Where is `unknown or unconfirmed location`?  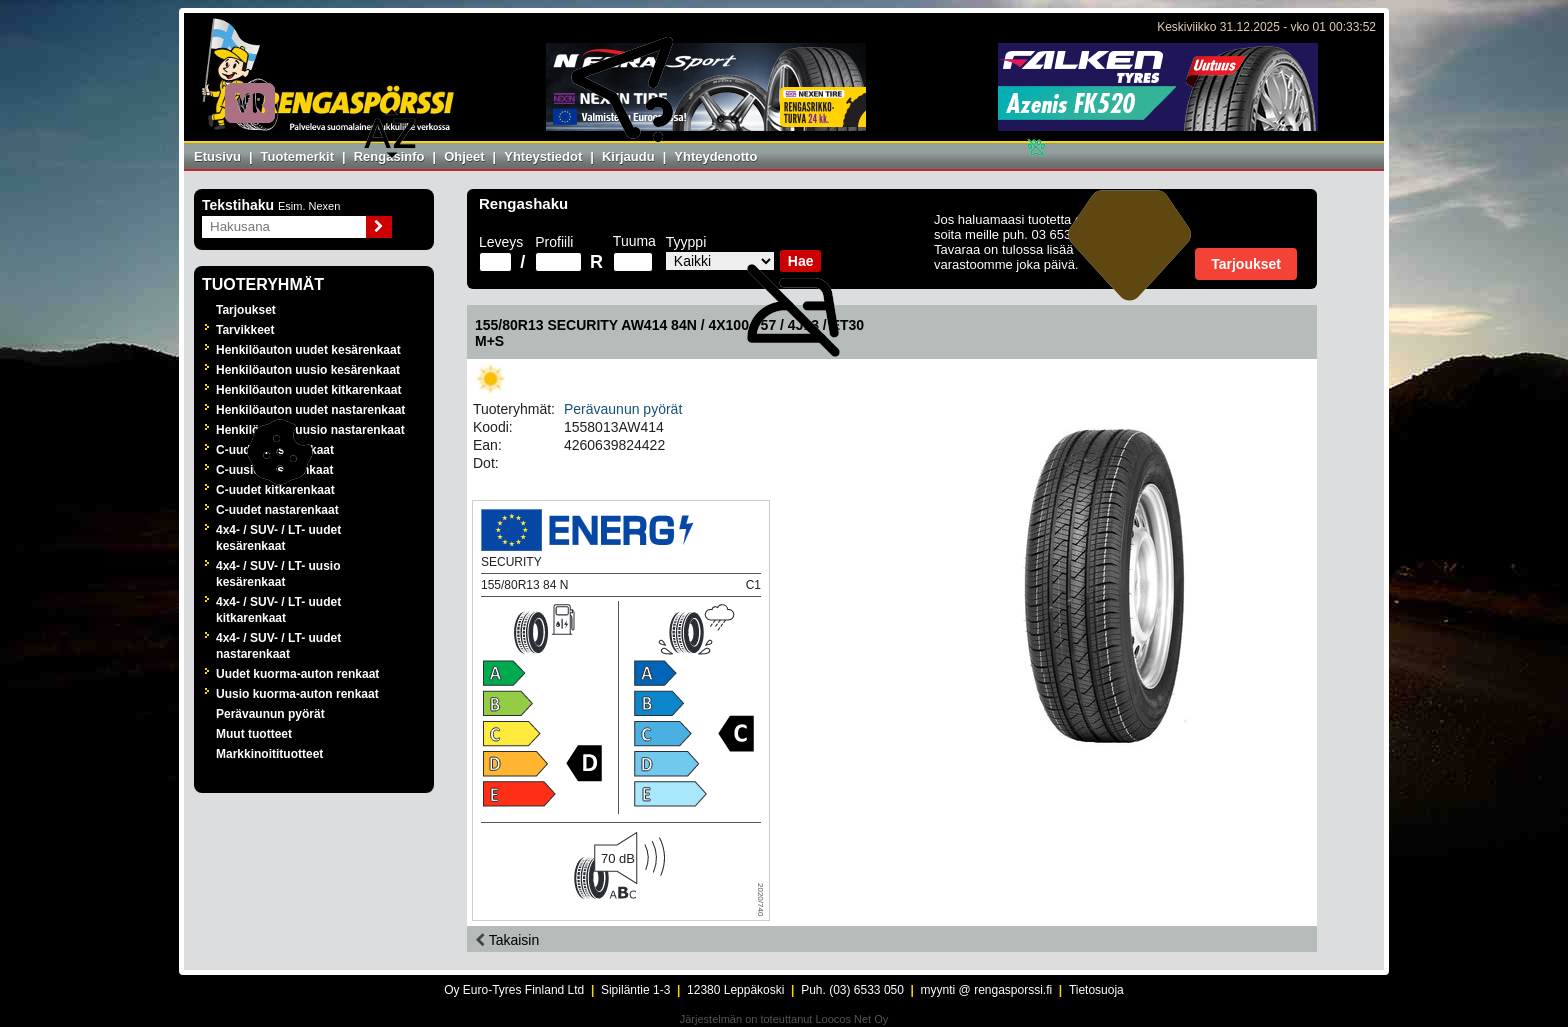 unknown or unconfirmed location is located at coordinates (623, 87).